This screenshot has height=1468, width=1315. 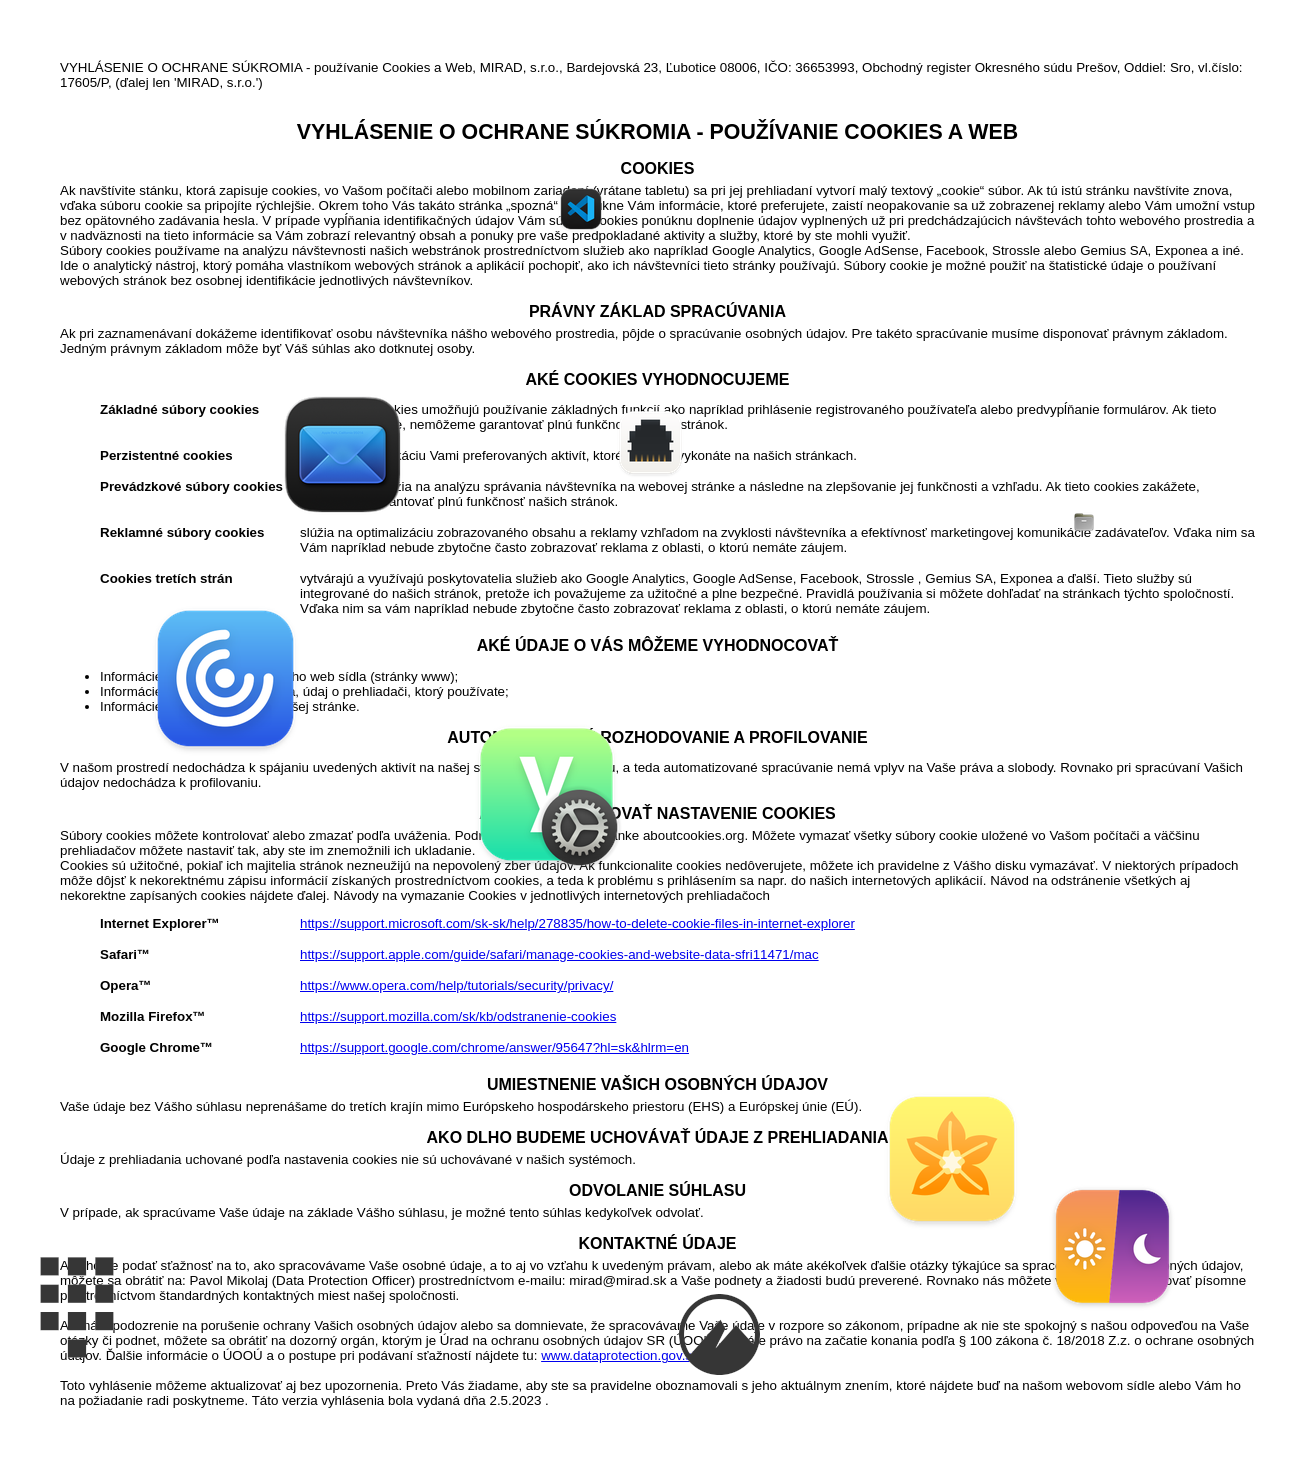 I want to click on open the file manager application, so click(x=1084, y=522).